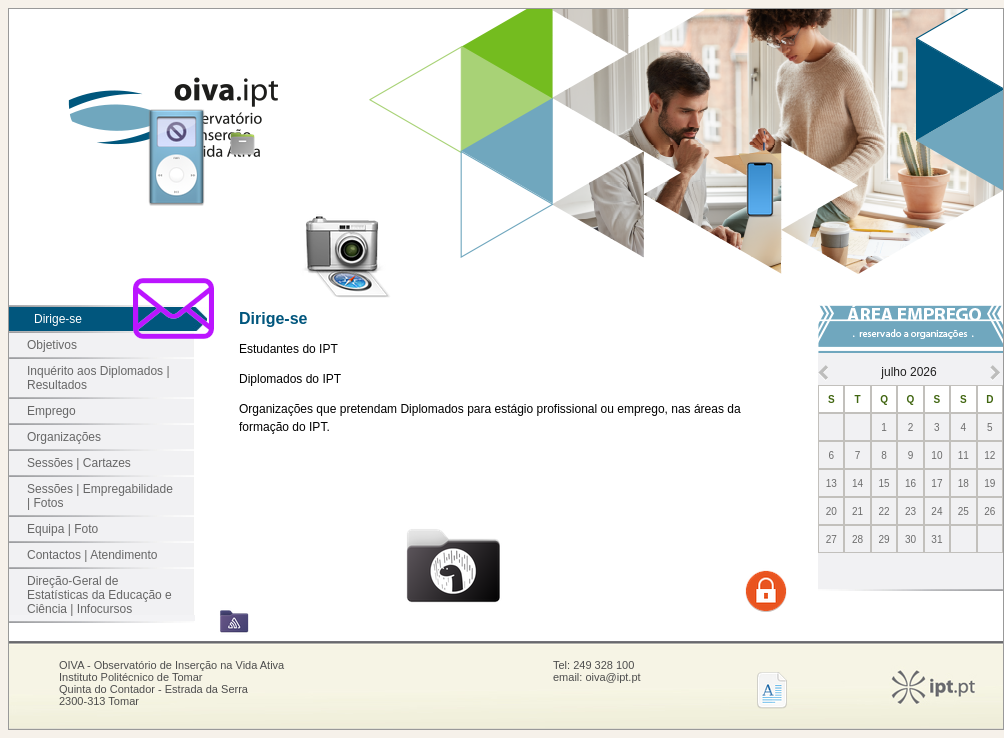 Image resolution: width=1004 pixels, height=738 pixels. Describe the element at coordinates (176, 157) in the screenshot. I see `iPod mini device not connected or unavailable` at that location.